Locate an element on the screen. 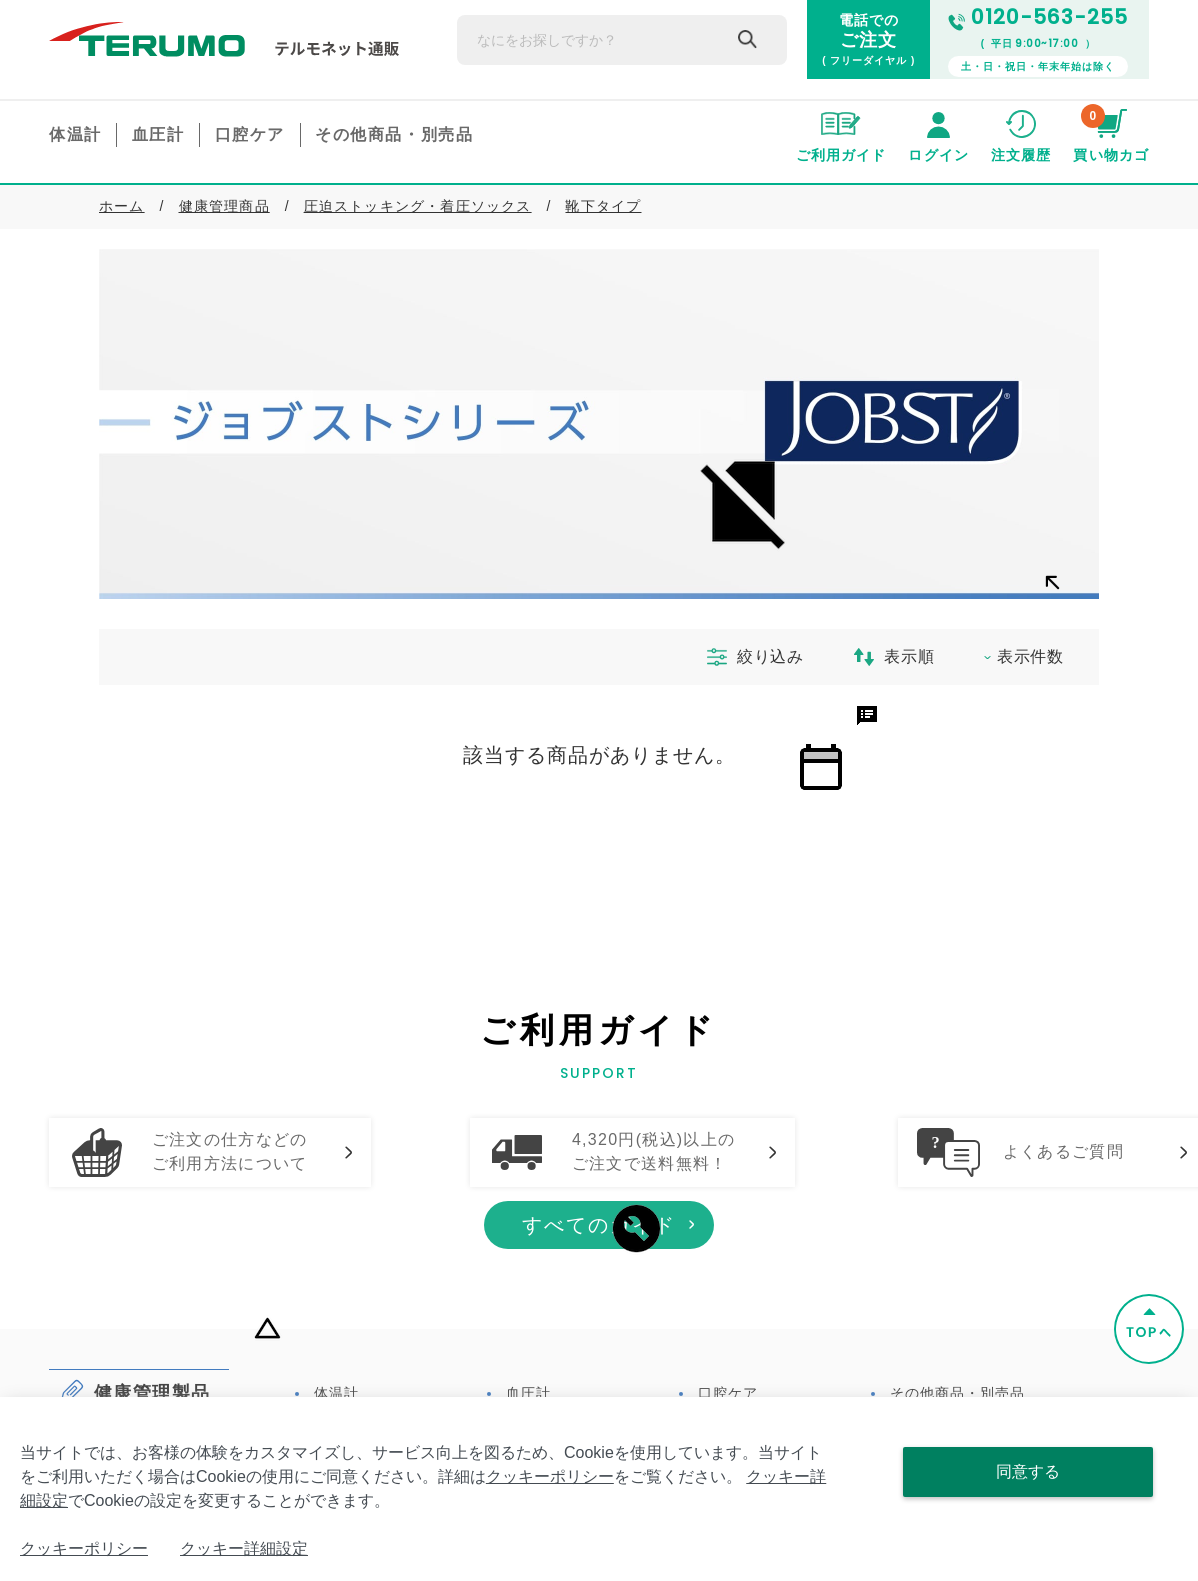  no sim card detected is located at coordinates (743, 501).